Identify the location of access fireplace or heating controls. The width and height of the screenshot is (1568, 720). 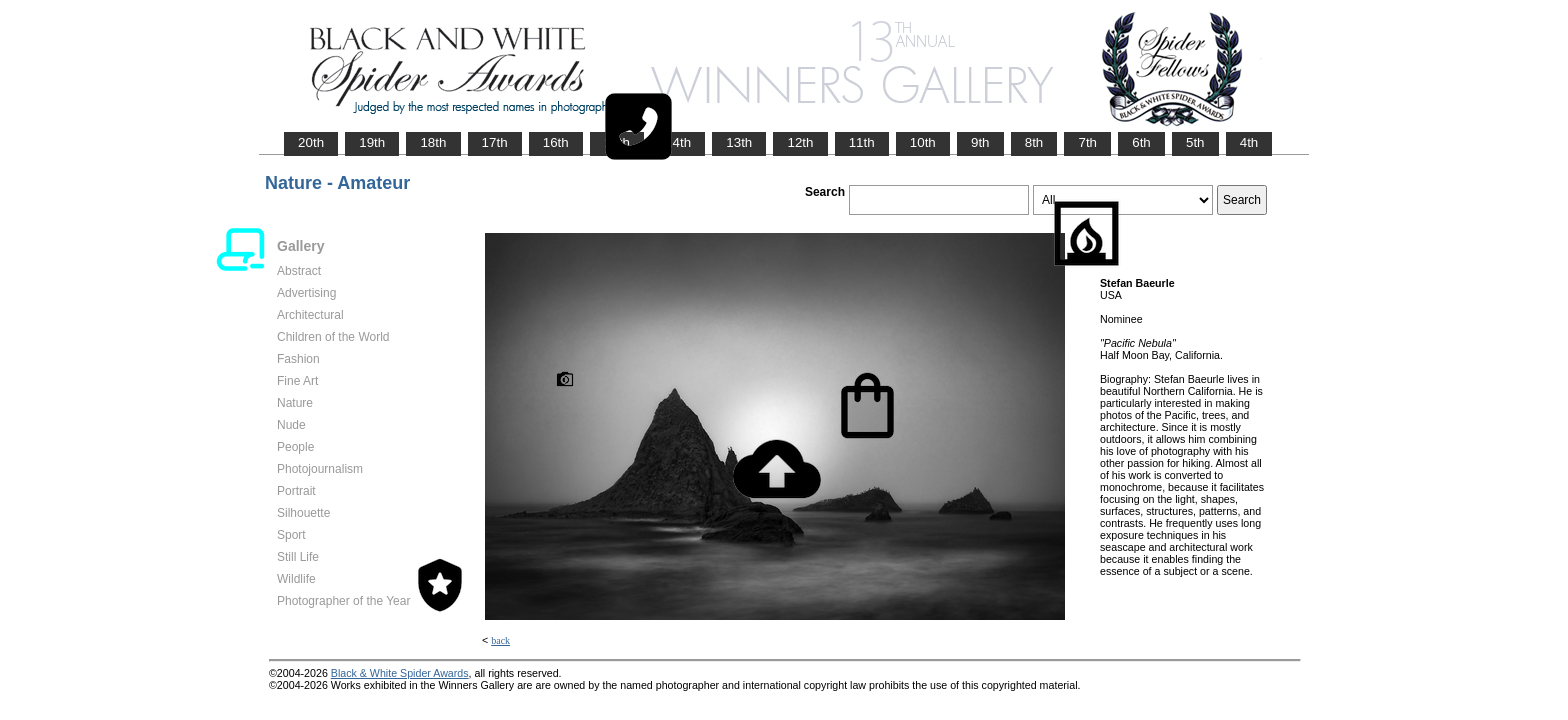
(1086, 233).